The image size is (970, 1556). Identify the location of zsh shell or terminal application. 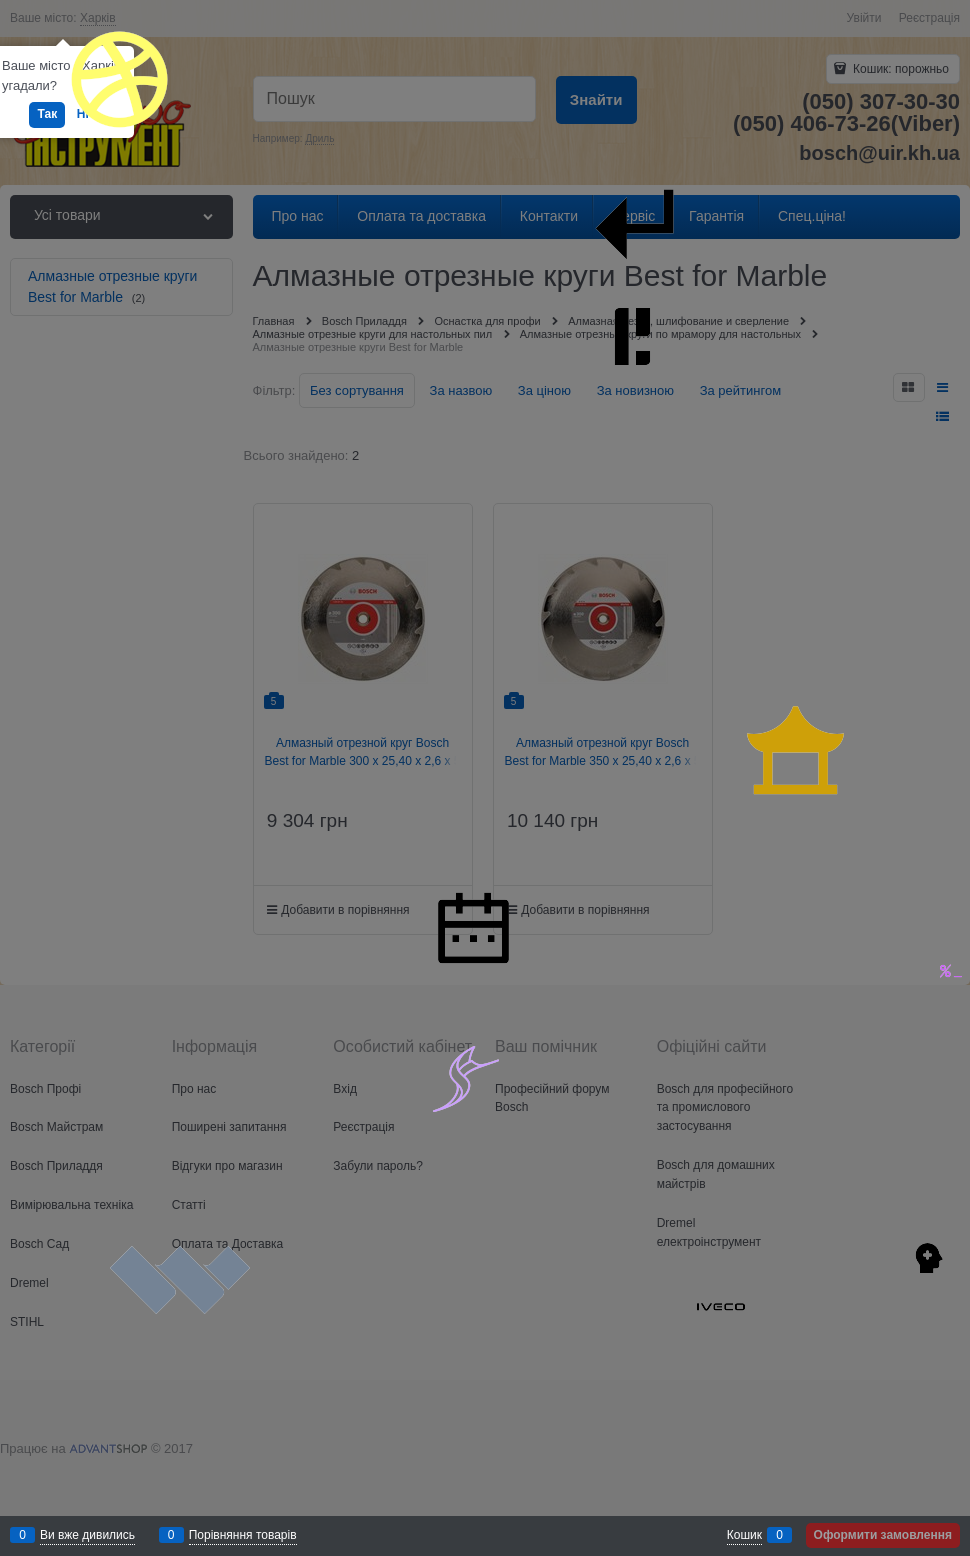
(951, 971).